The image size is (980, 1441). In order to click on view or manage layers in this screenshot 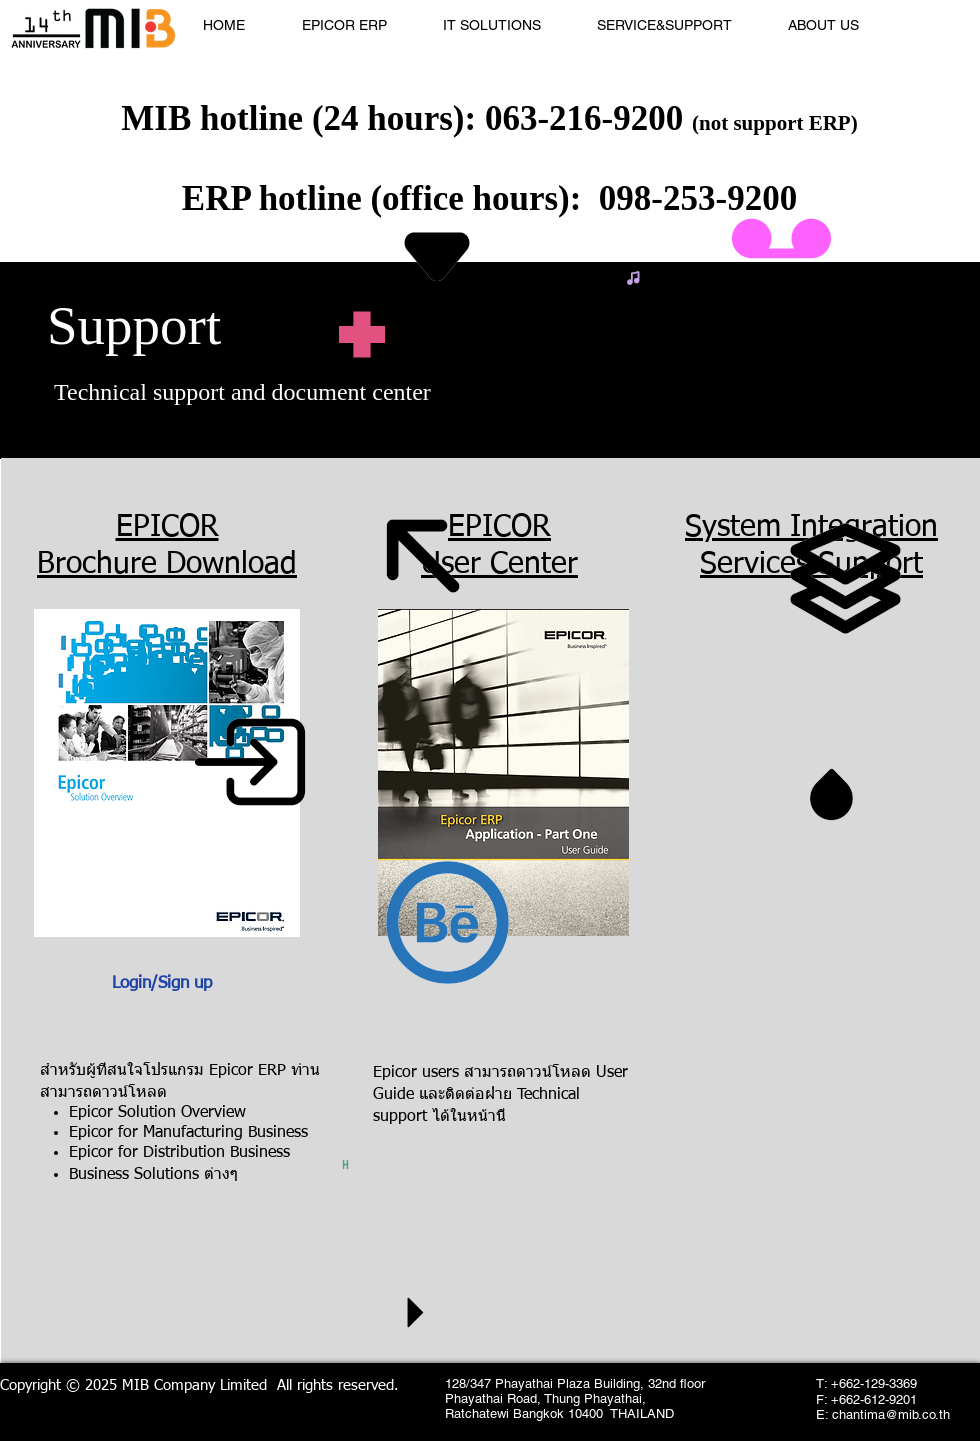, I will do `click(845, 578)`.